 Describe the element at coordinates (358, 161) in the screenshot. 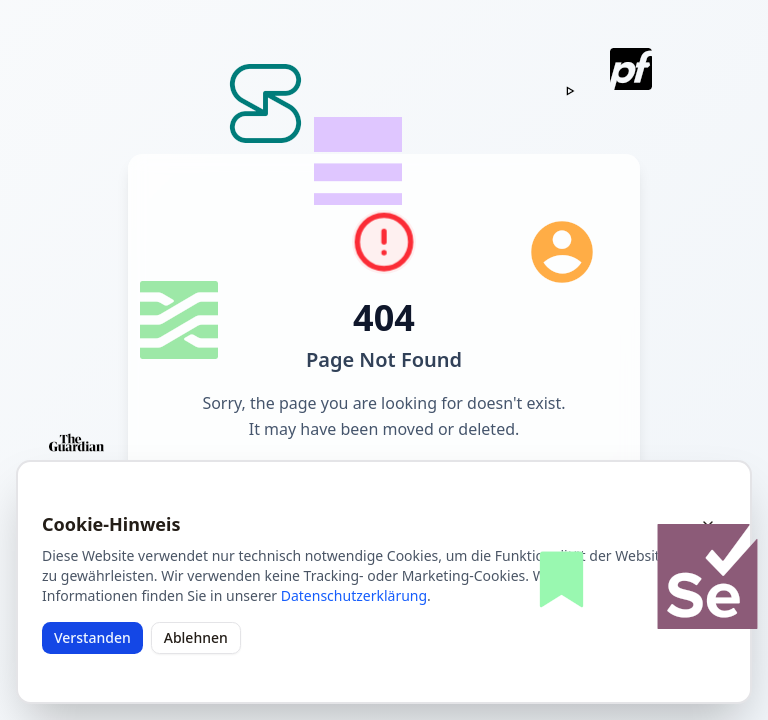

I see `platform.sh logo` at that location.